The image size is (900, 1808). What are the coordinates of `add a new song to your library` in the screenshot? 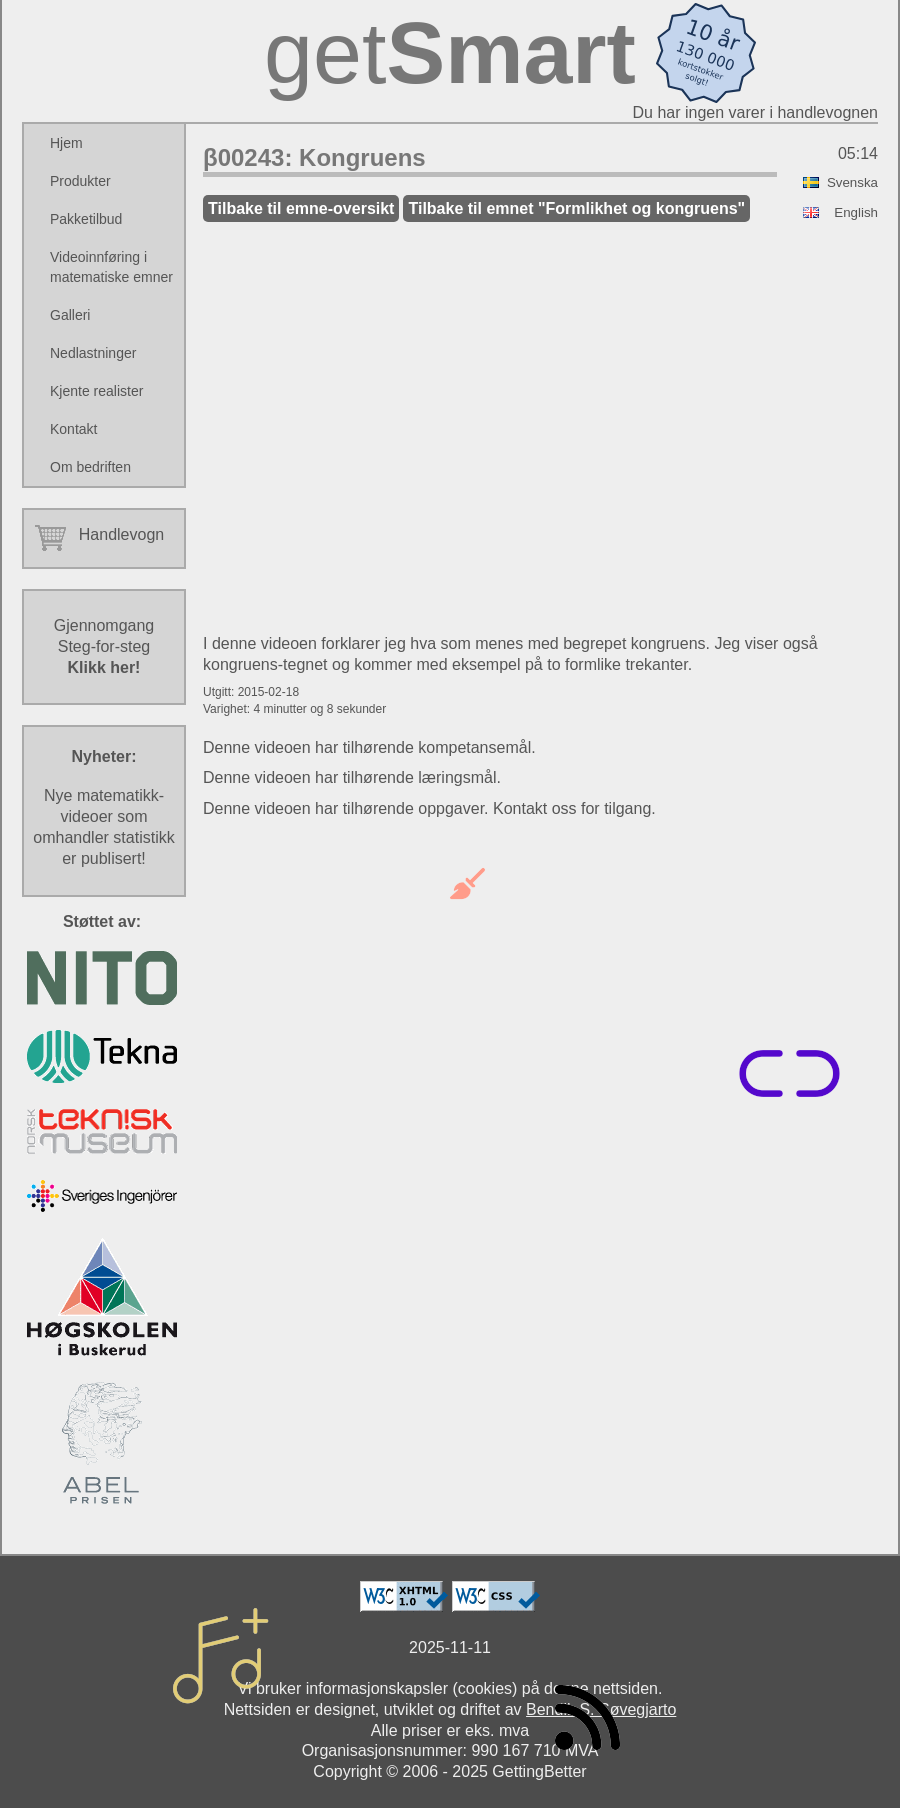 It's located at (222, 1657).